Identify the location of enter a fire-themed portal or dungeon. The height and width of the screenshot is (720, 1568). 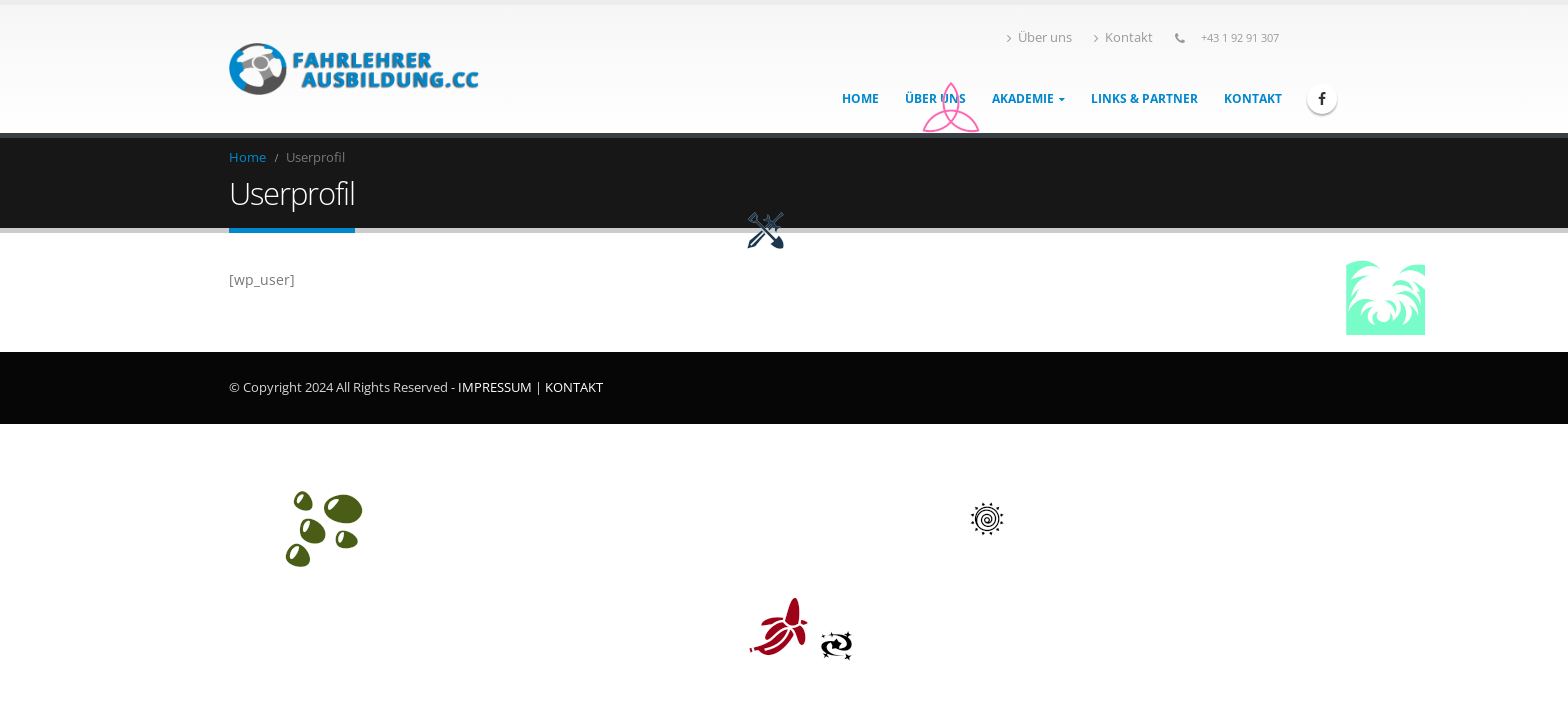
(1385, 295).